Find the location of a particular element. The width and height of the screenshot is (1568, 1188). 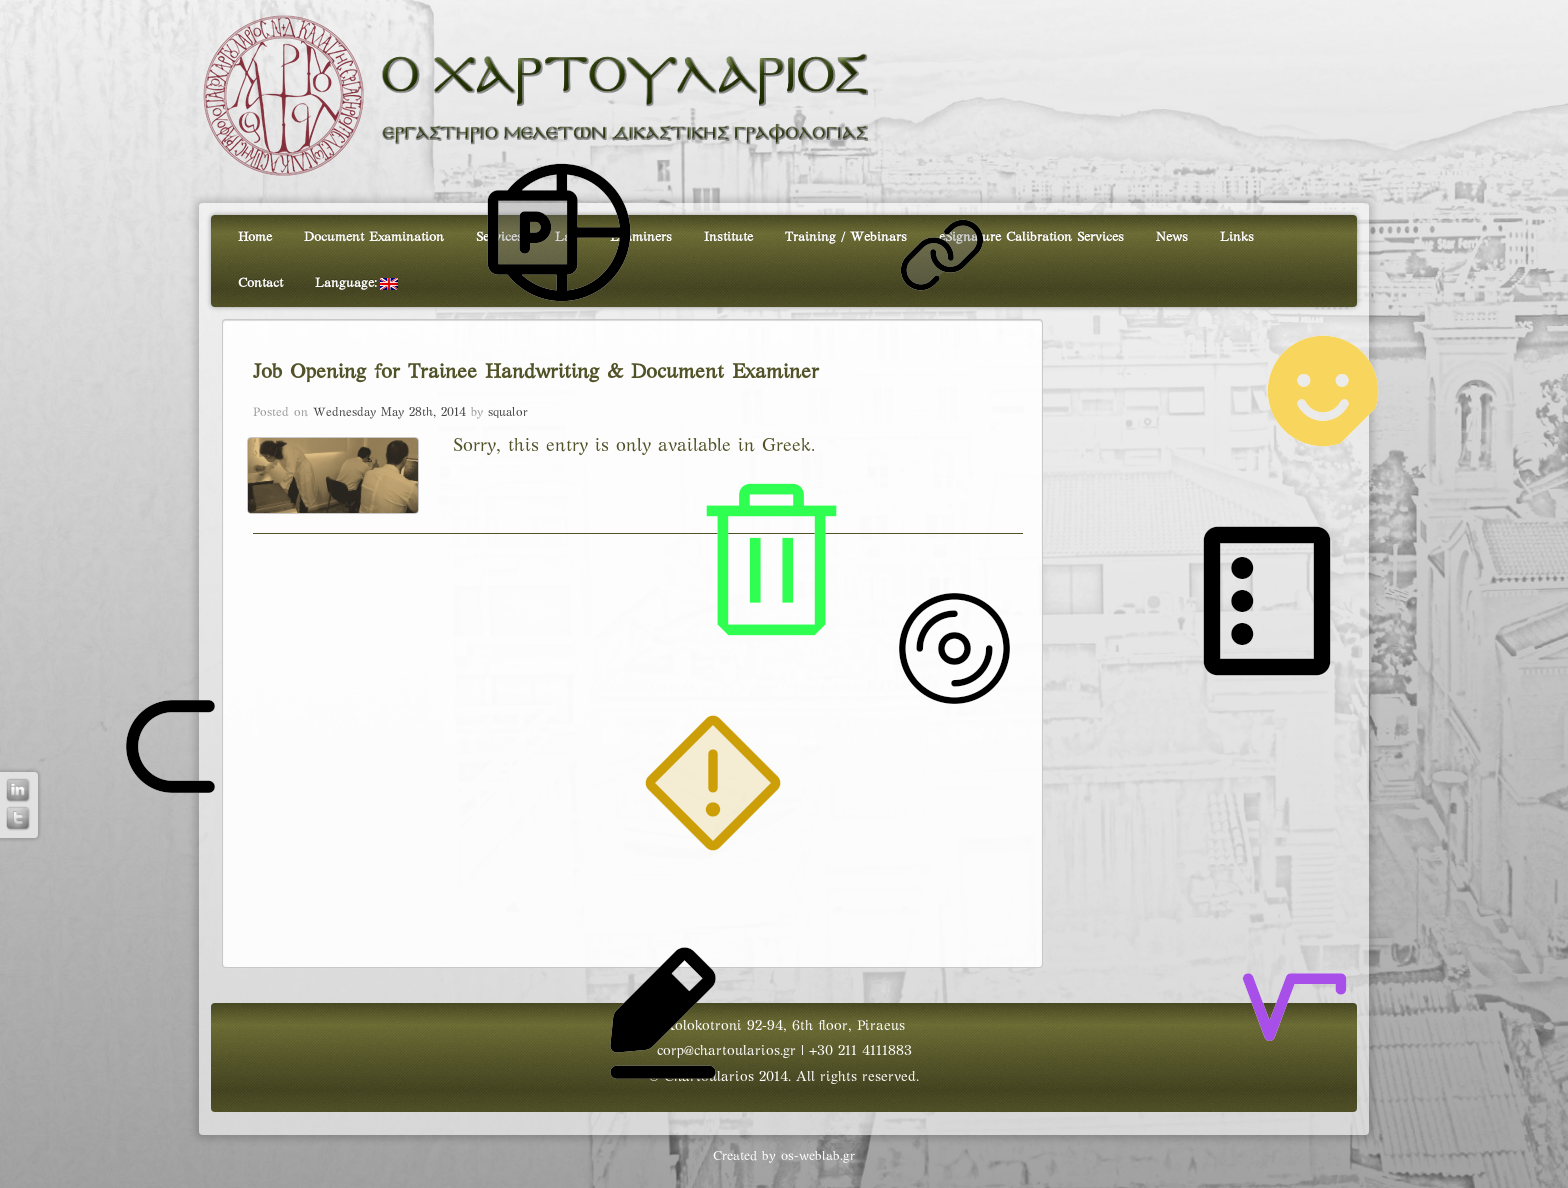

play or browse music library is located at coordinates (954, 648).